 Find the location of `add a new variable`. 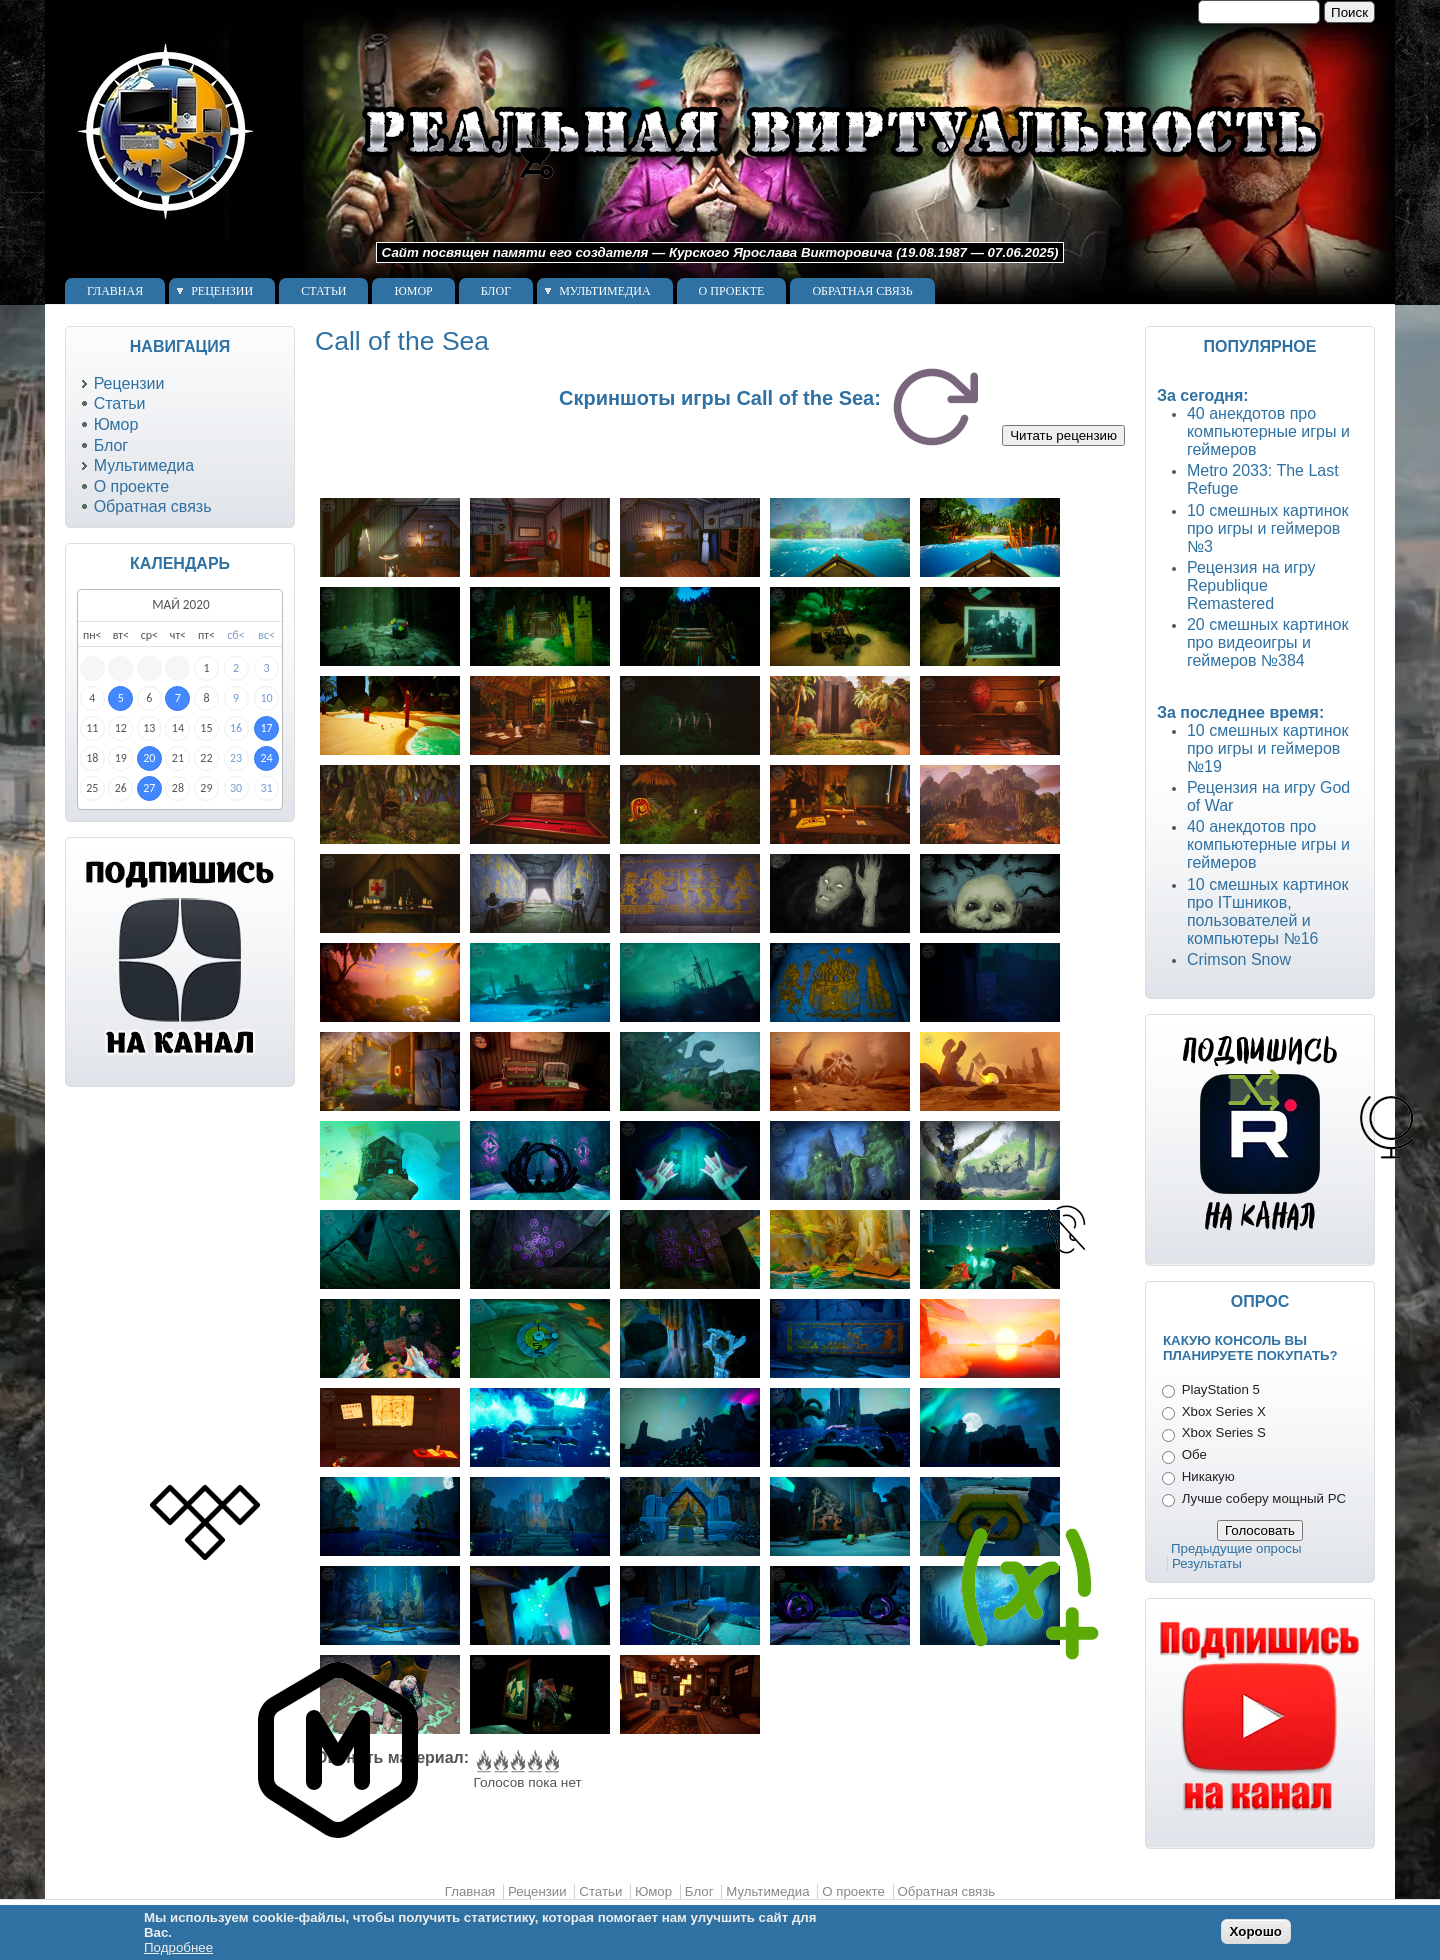

add a new variable is located at coordinates (1026, 1587).